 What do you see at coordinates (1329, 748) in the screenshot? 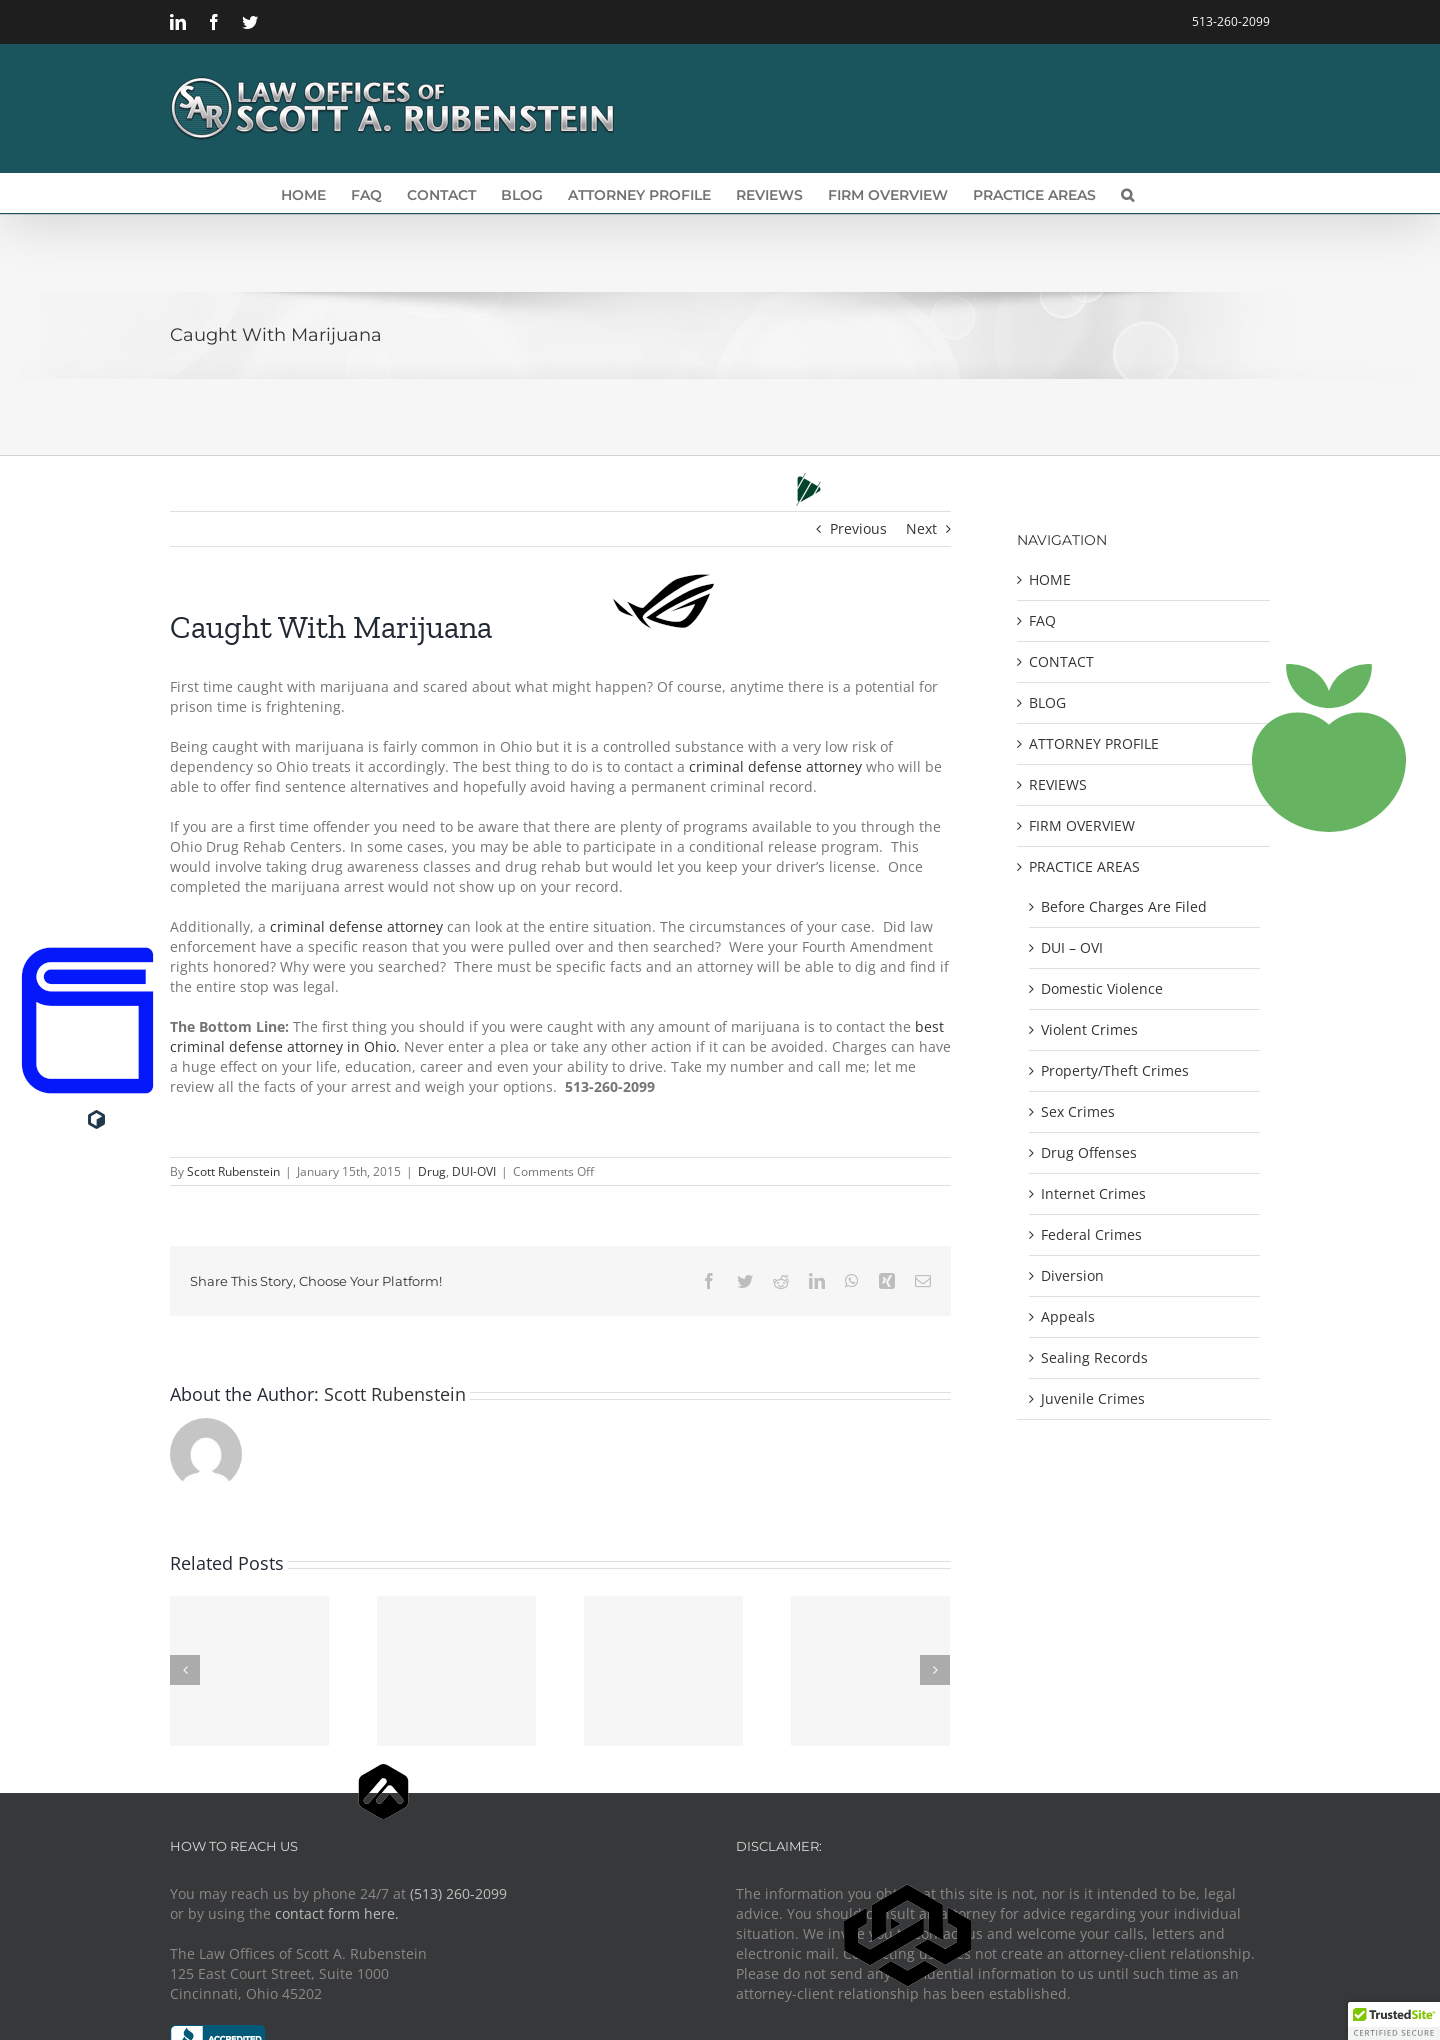
I see `franprix grocery store app or website` at bounding box center [1329, 748].